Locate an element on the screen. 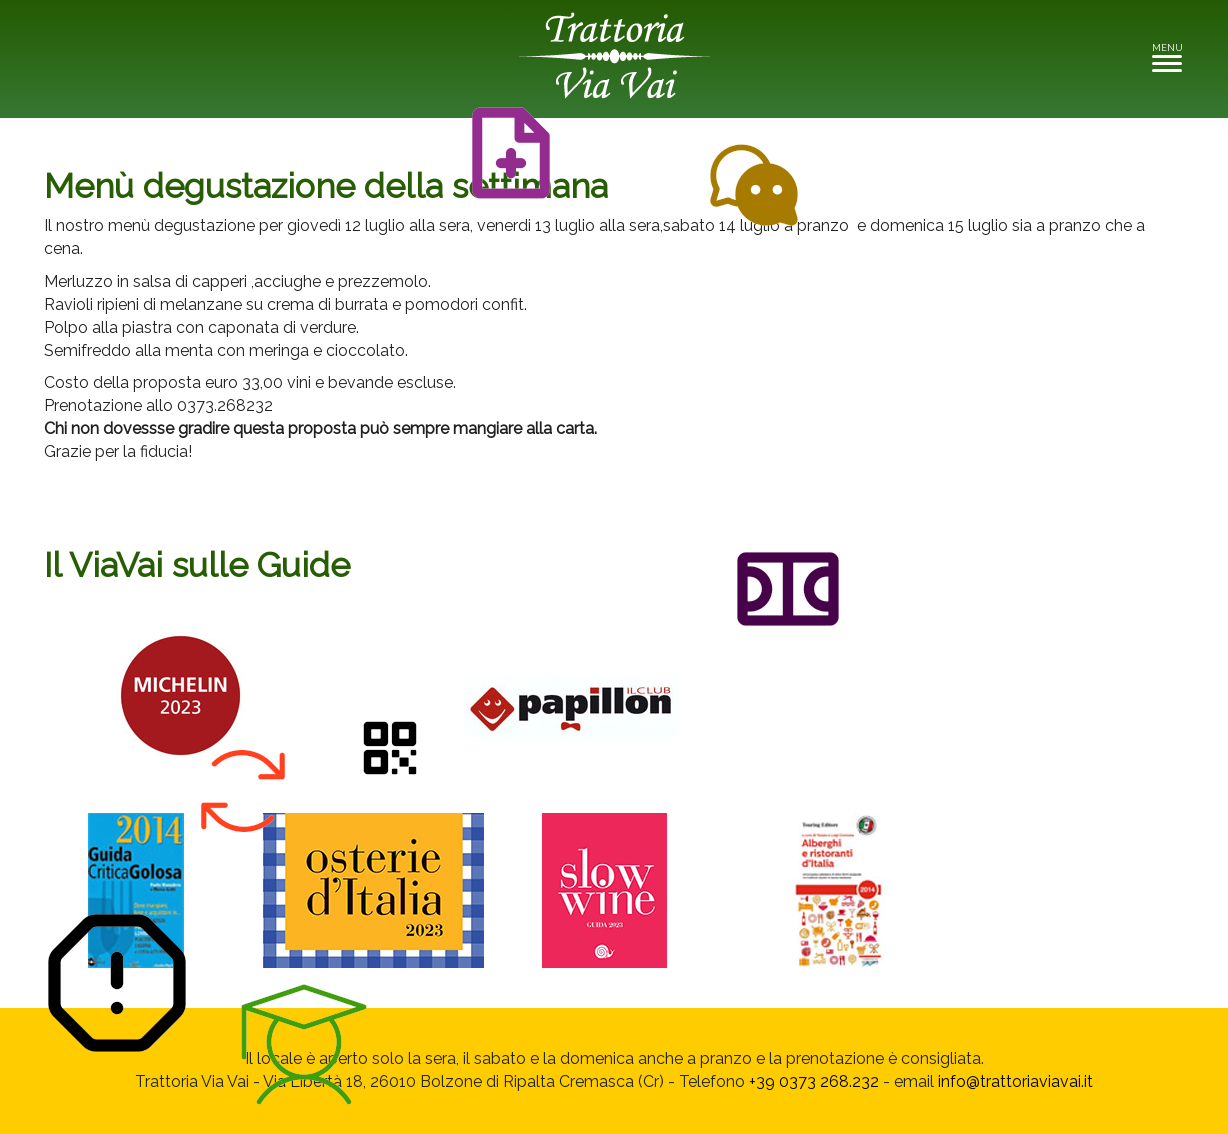 The height and width of the screenshot is (1134, 1228). scan or generate a QR code is located at coordinates (390, 748).